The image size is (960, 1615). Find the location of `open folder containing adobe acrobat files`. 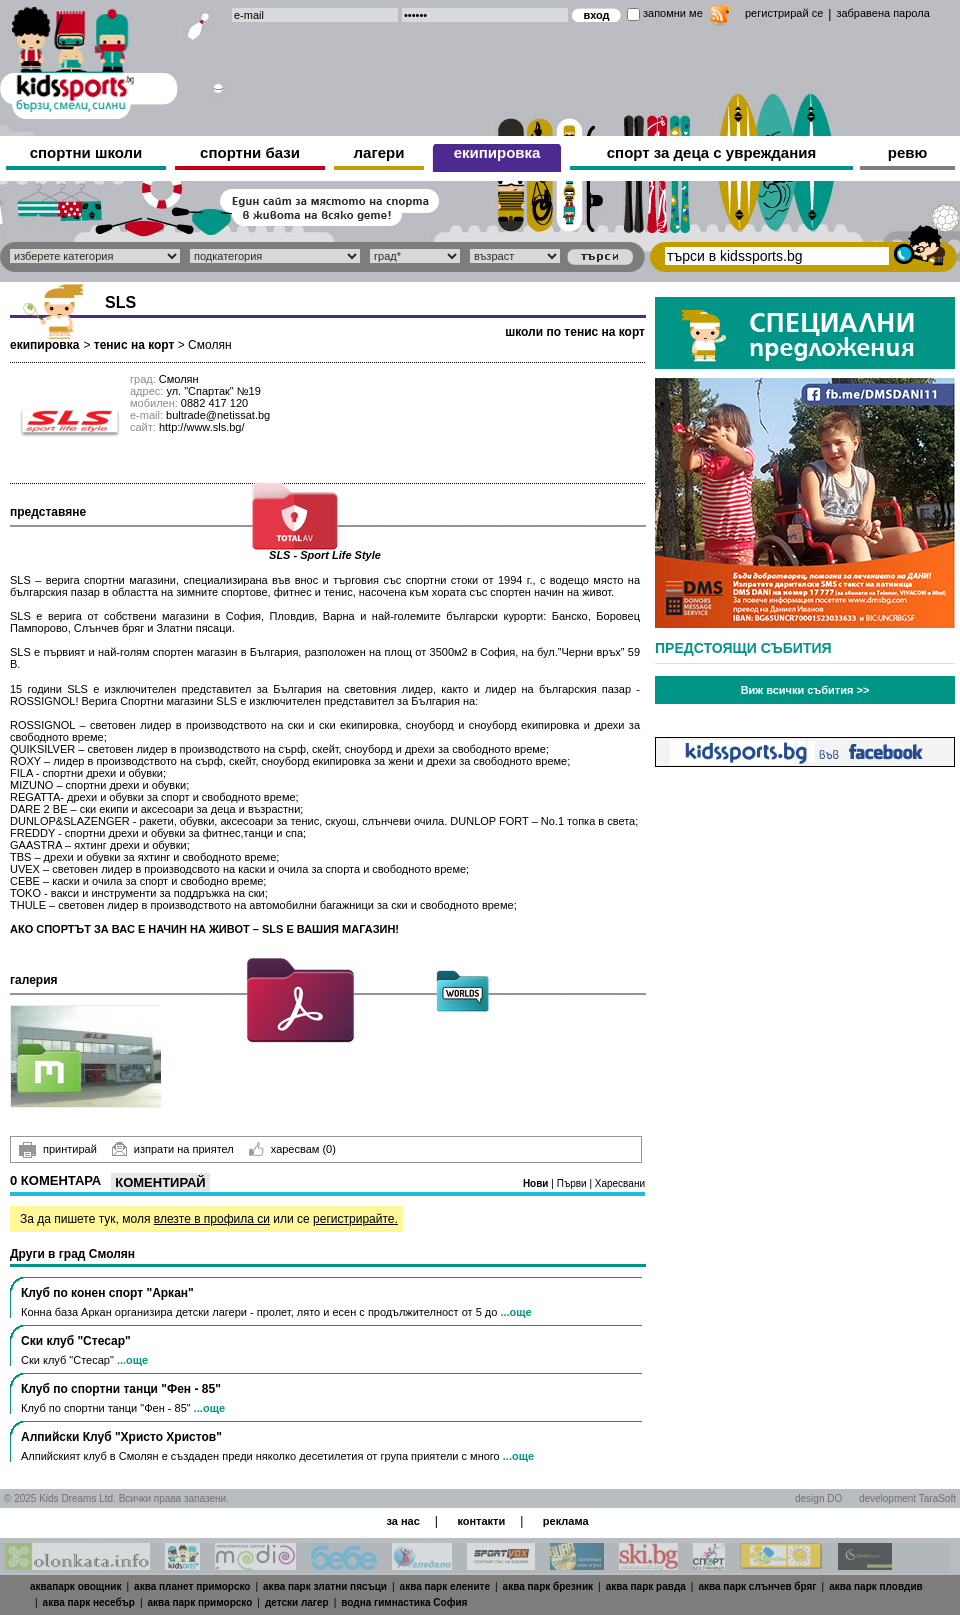

open folder containing adobe acrobat files is located at coordinates (300, 1003).